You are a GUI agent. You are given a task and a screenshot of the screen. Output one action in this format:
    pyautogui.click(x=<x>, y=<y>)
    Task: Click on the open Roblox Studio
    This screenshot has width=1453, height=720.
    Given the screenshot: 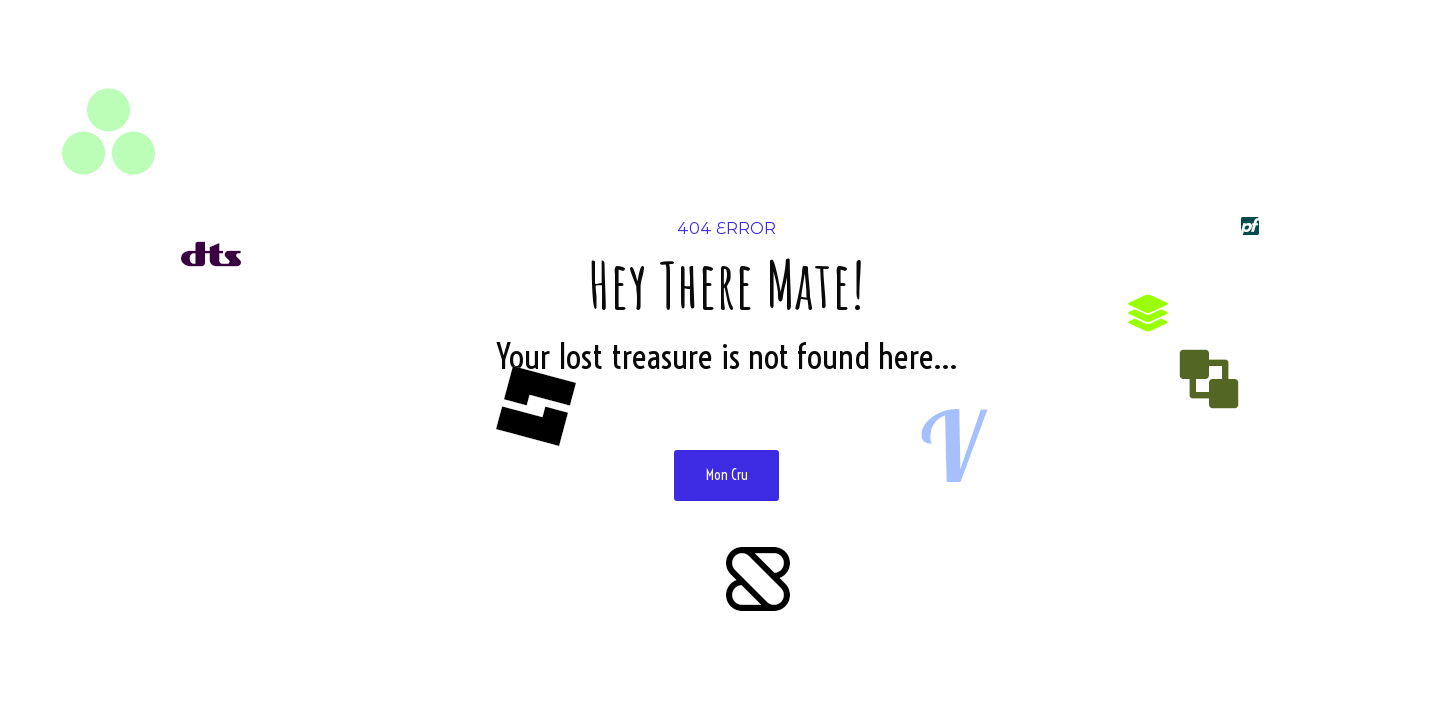 What is the action you would take?
    pyautogui.click(x=536, y=406)
    